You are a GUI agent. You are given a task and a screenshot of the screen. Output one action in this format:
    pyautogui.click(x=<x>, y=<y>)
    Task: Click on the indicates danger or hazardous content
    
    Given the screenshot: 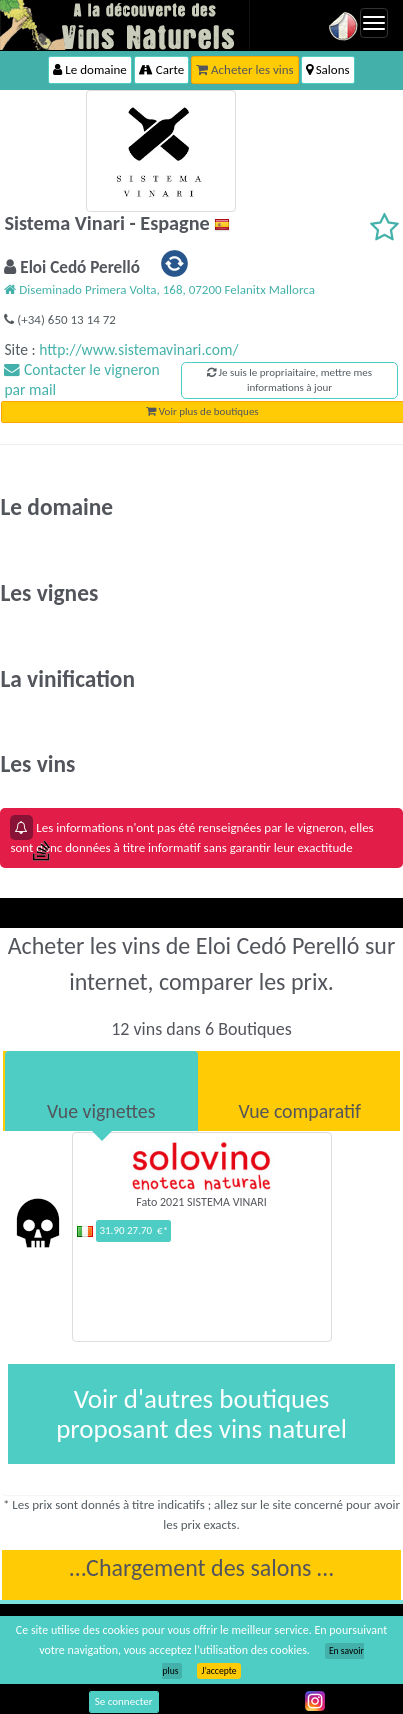 What is the action you would take?
    pyautogui.click(x=38, y=1223)
    